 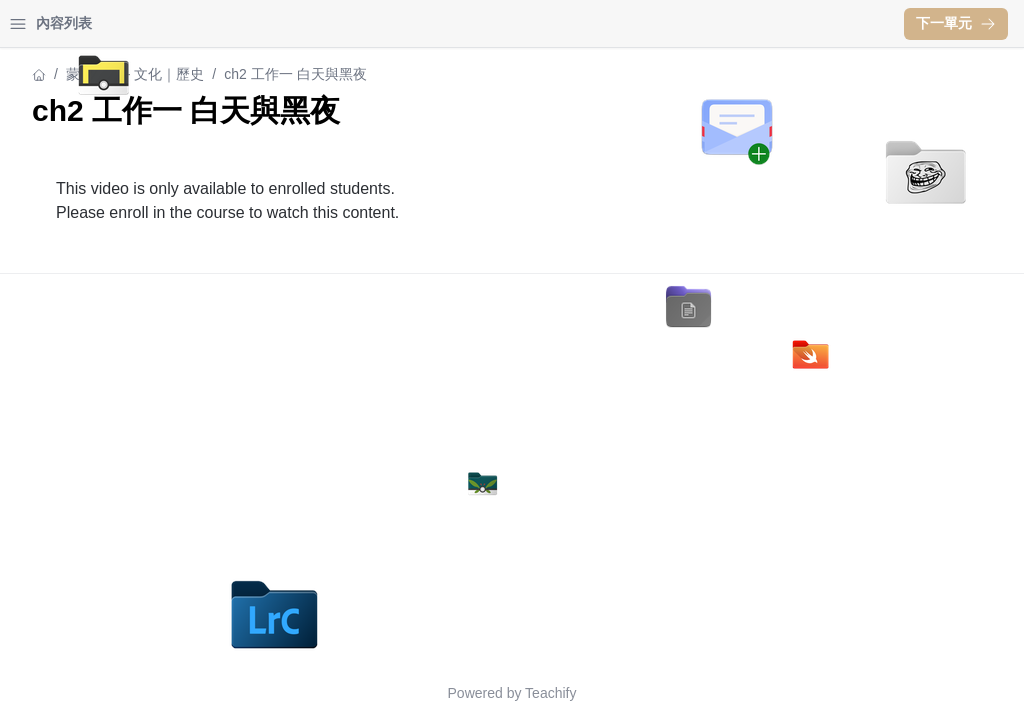 I want to click on open your documents folder, so click(x=688, y=306).